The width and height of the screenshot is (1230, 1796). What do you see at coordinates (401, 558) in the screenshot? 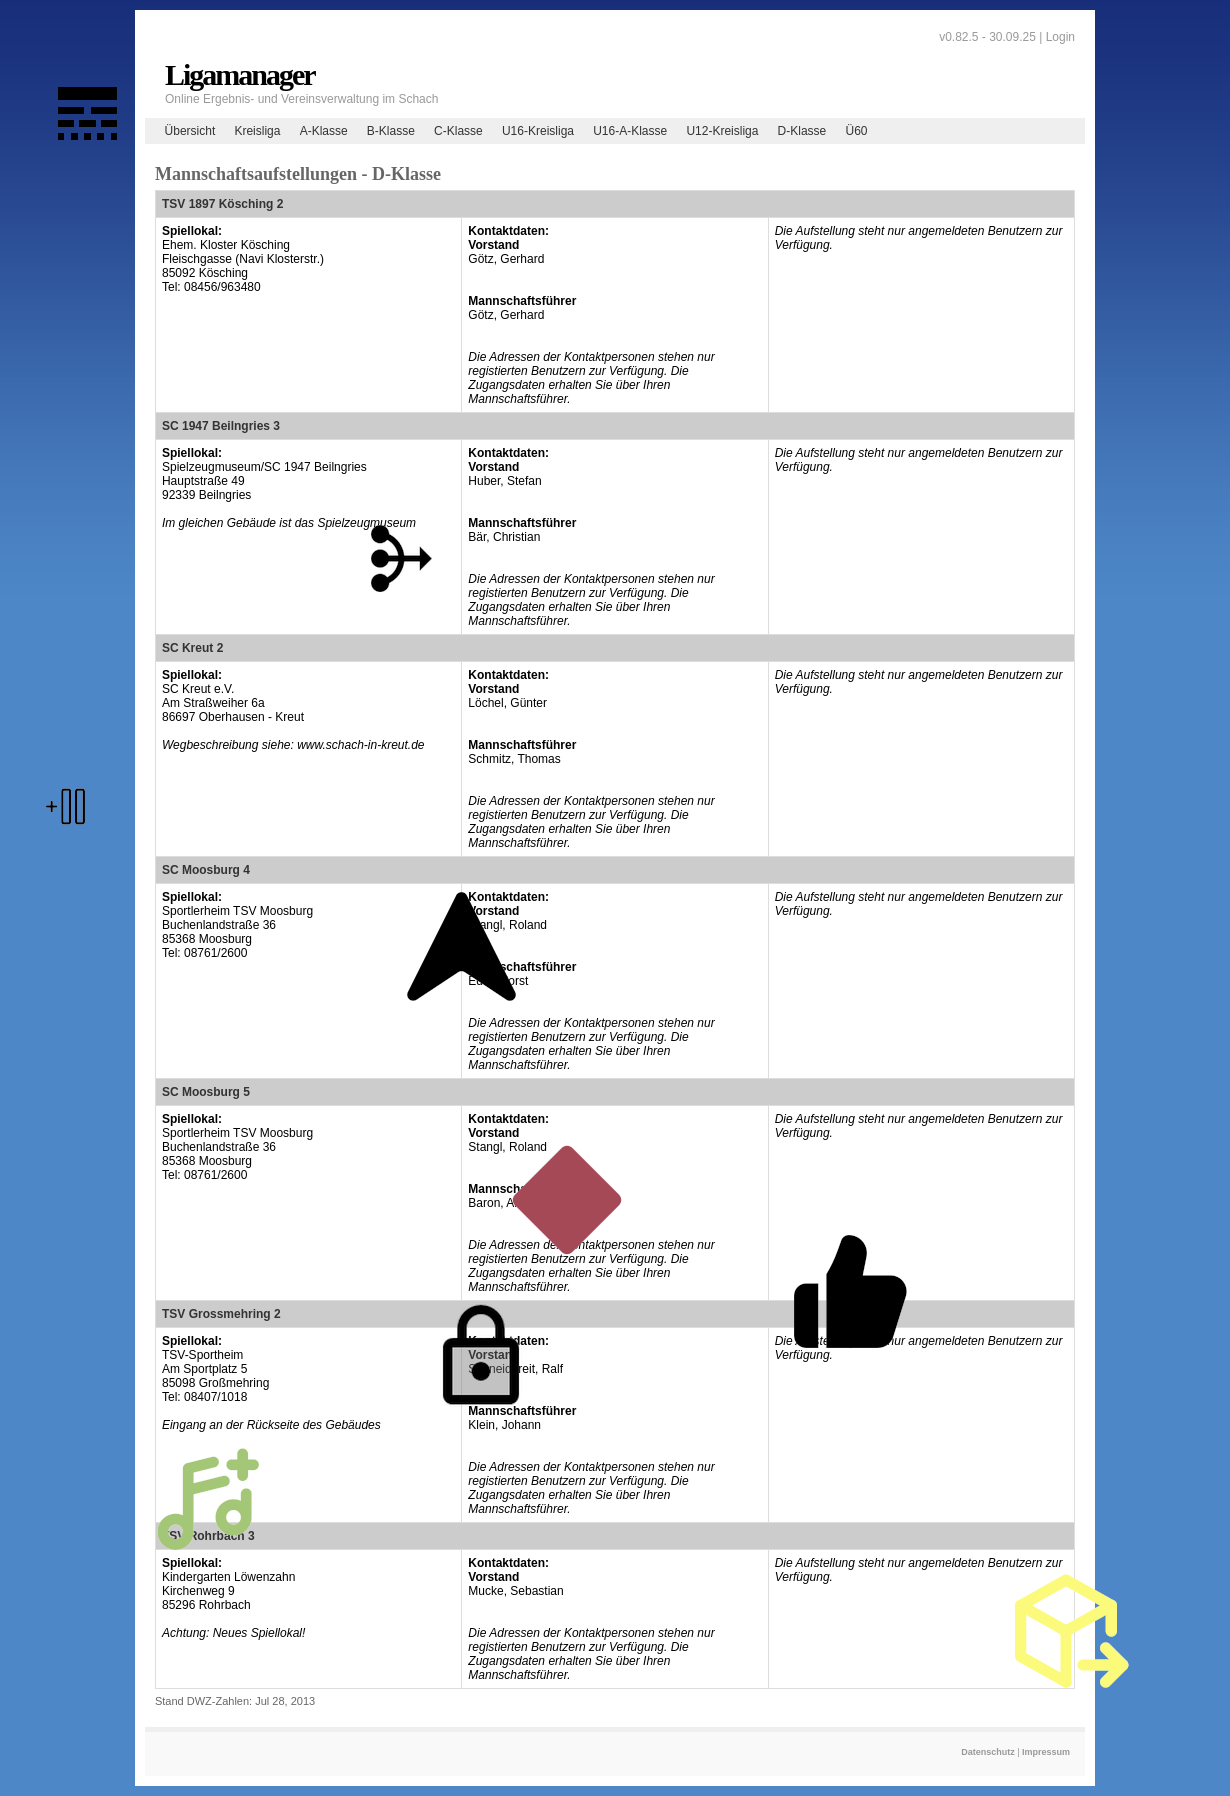
I see `merge or combine multiple inputs into one output` at bounding box center [401, 558].